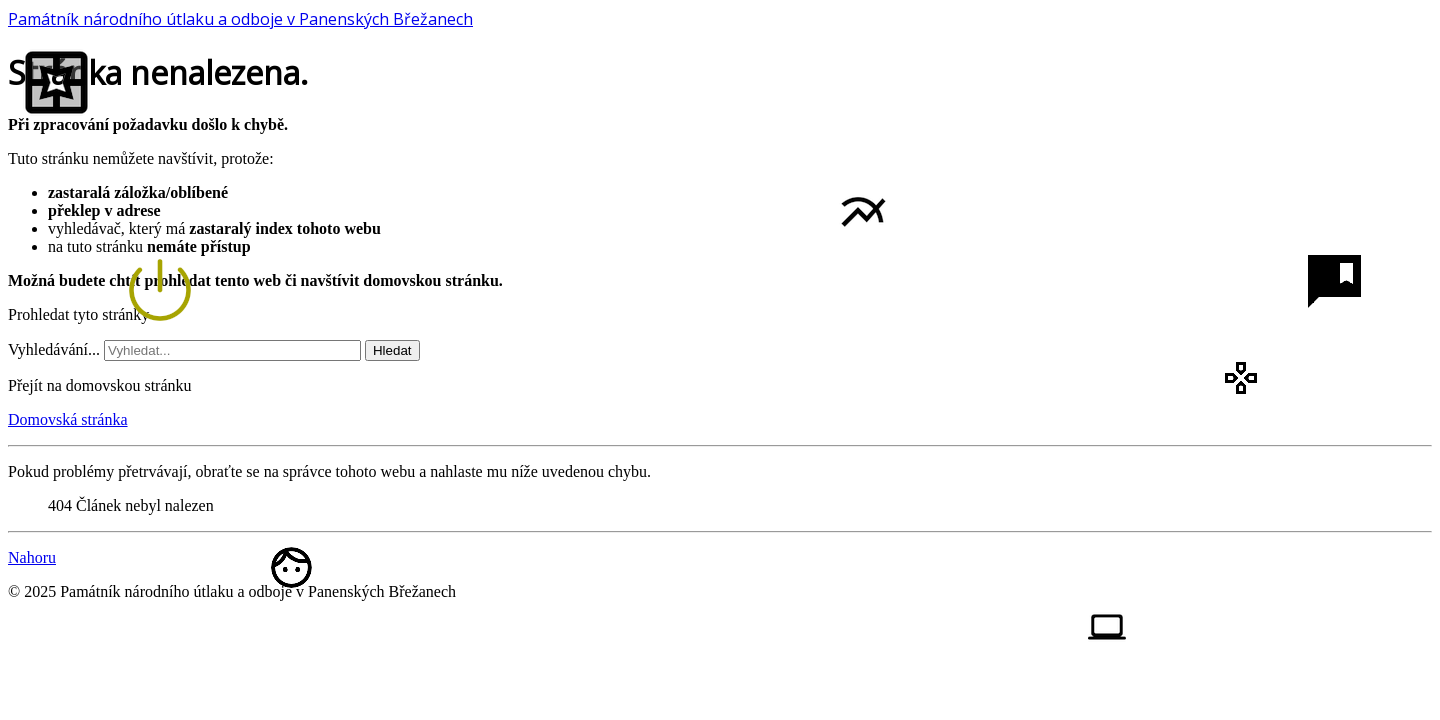 Image resolution: width=1440 pixels, height=720 pixels. I want to click on access gaming features or controls, so click(1241, 378).